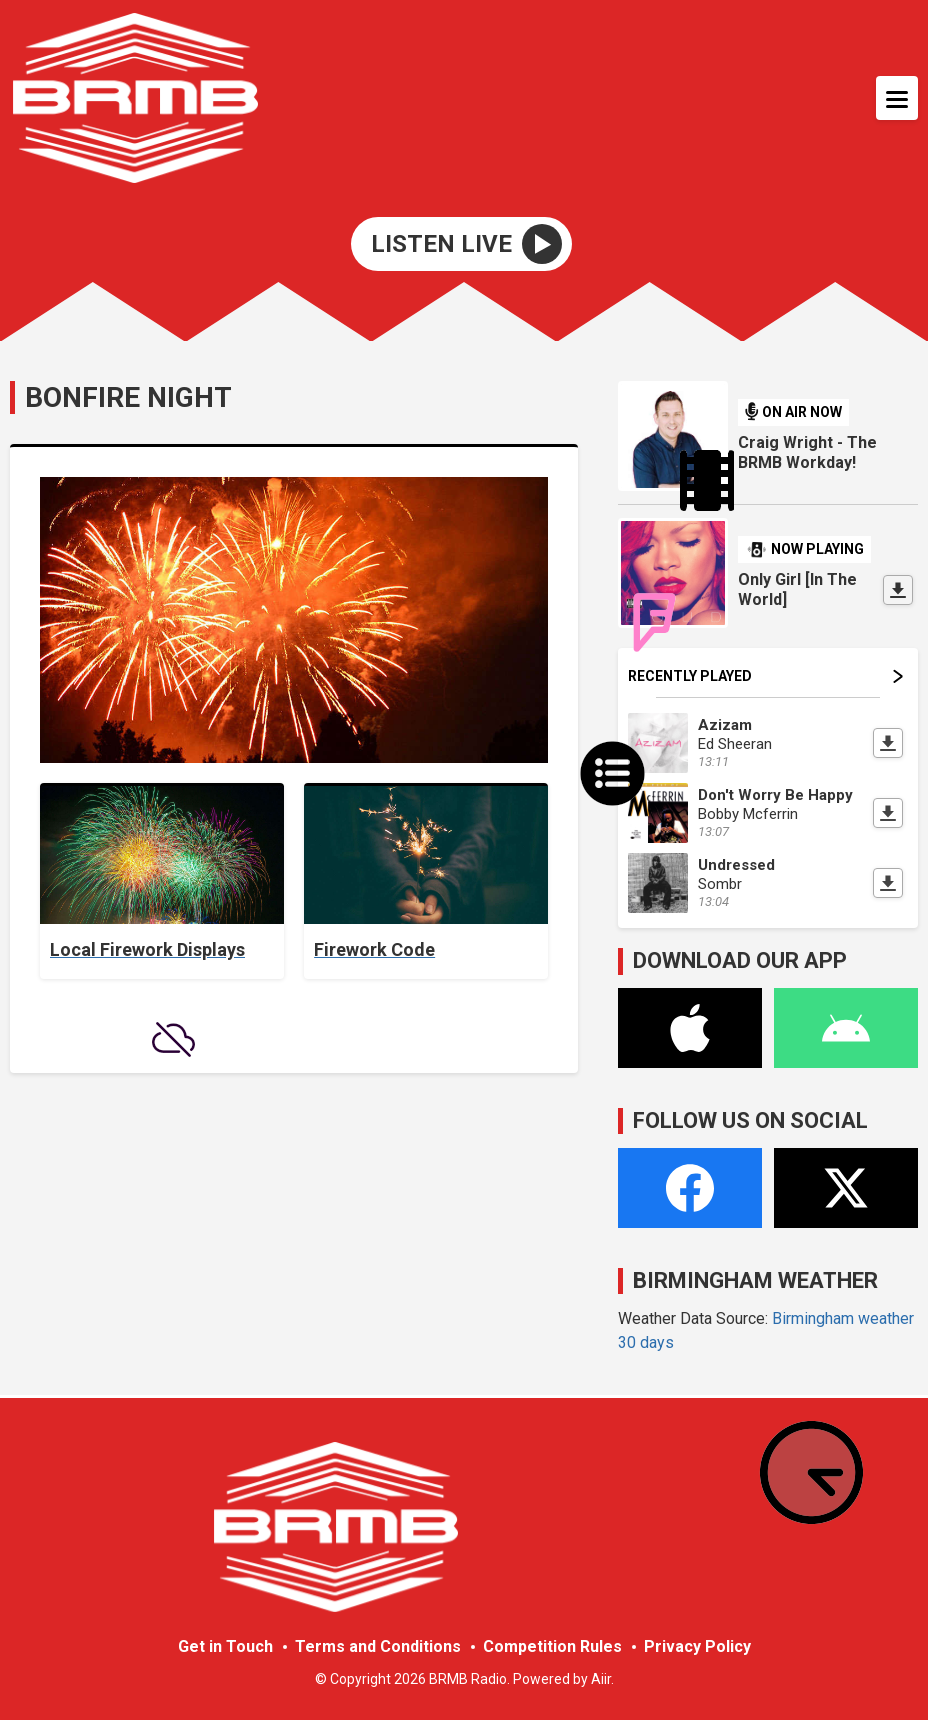 The image size is (928, 1720). I want to click on indicates cloud storage is unavailable, so click(173, 1039).